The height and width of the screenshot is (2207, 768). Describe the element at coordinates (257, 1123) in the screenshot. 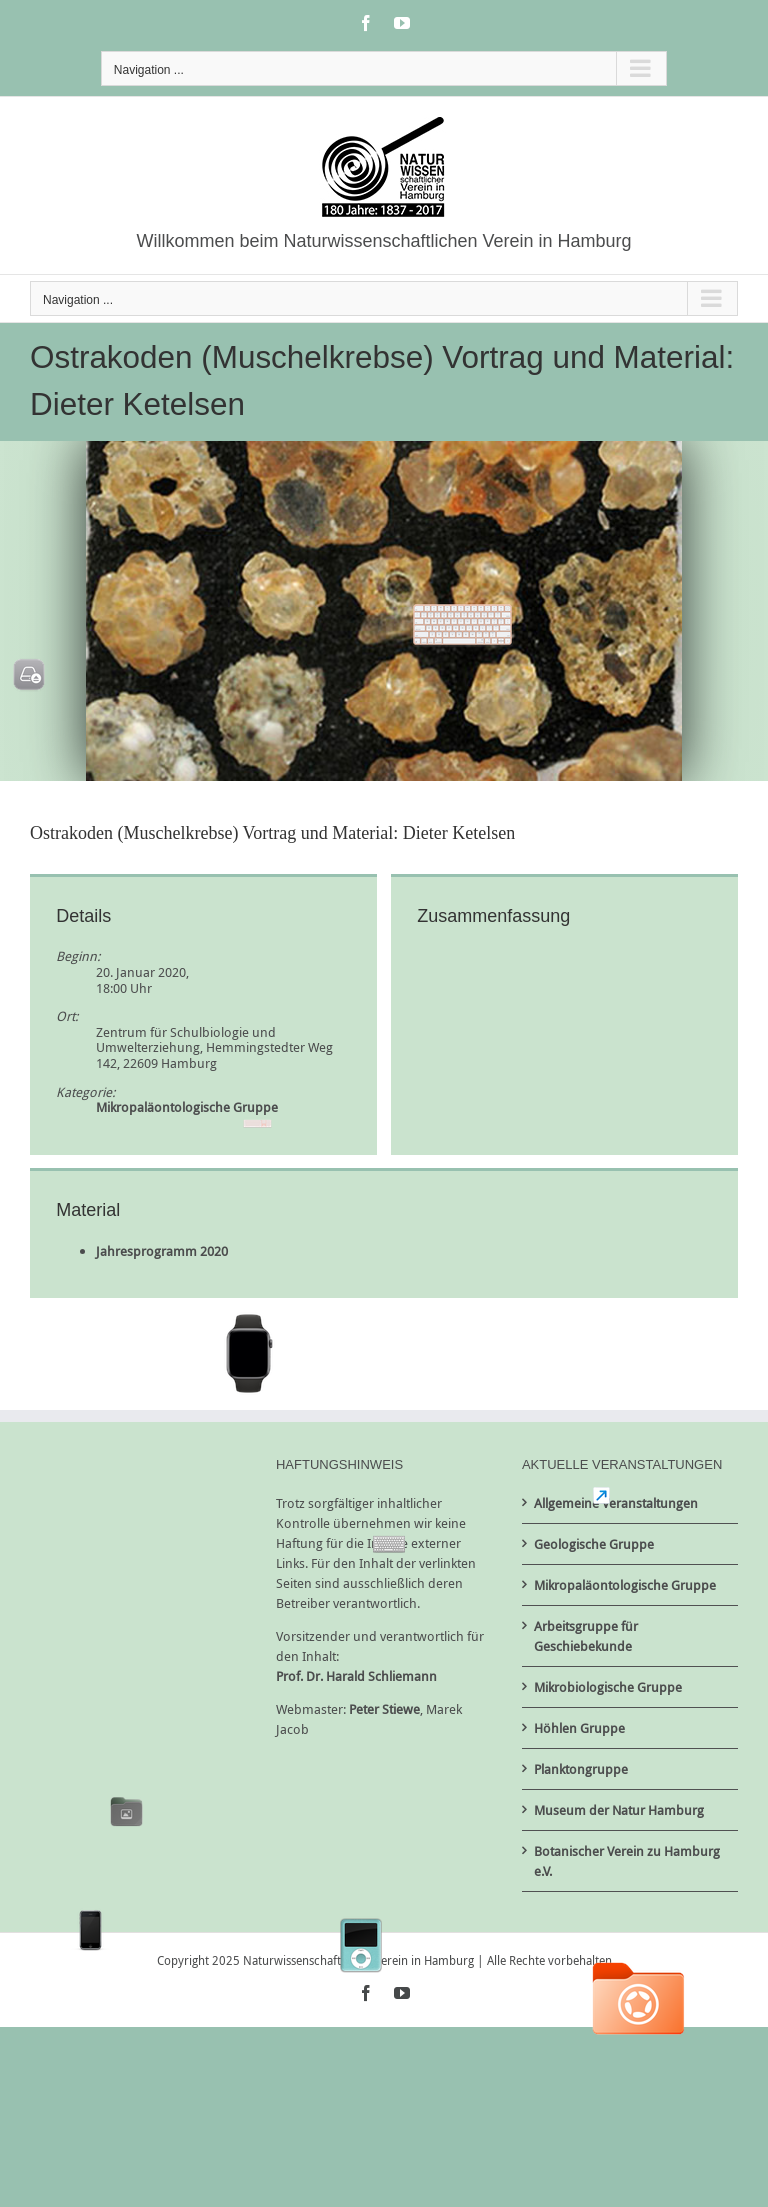

I see `connect a pink bluetooth keyboard` at that location.